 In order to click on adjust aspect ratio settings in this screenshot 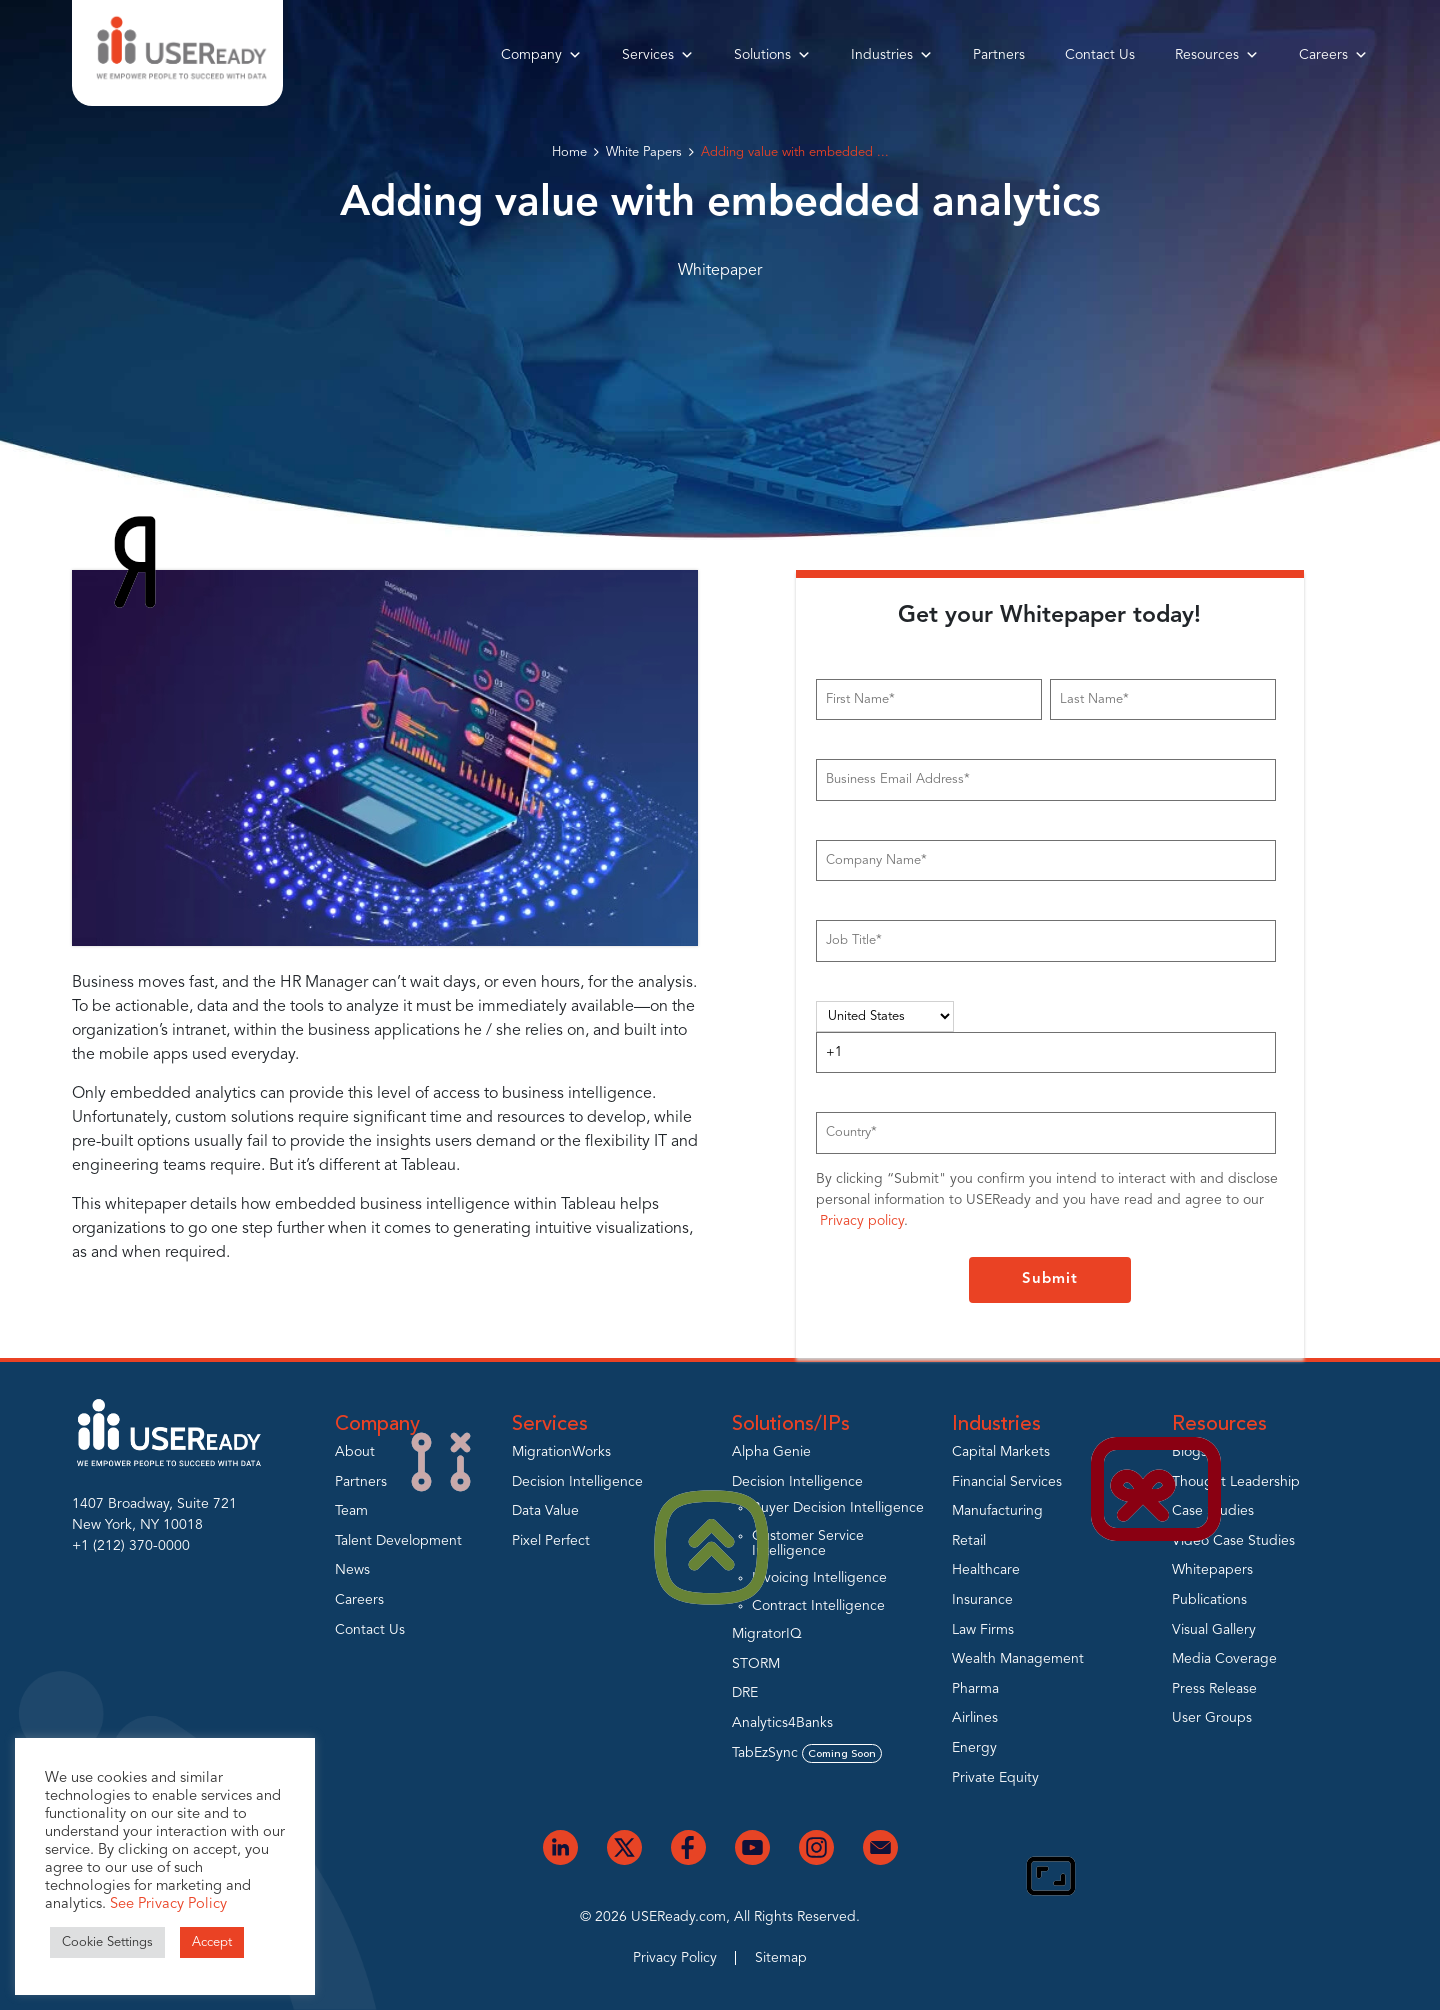, I will do `click(1051, 1876)`.